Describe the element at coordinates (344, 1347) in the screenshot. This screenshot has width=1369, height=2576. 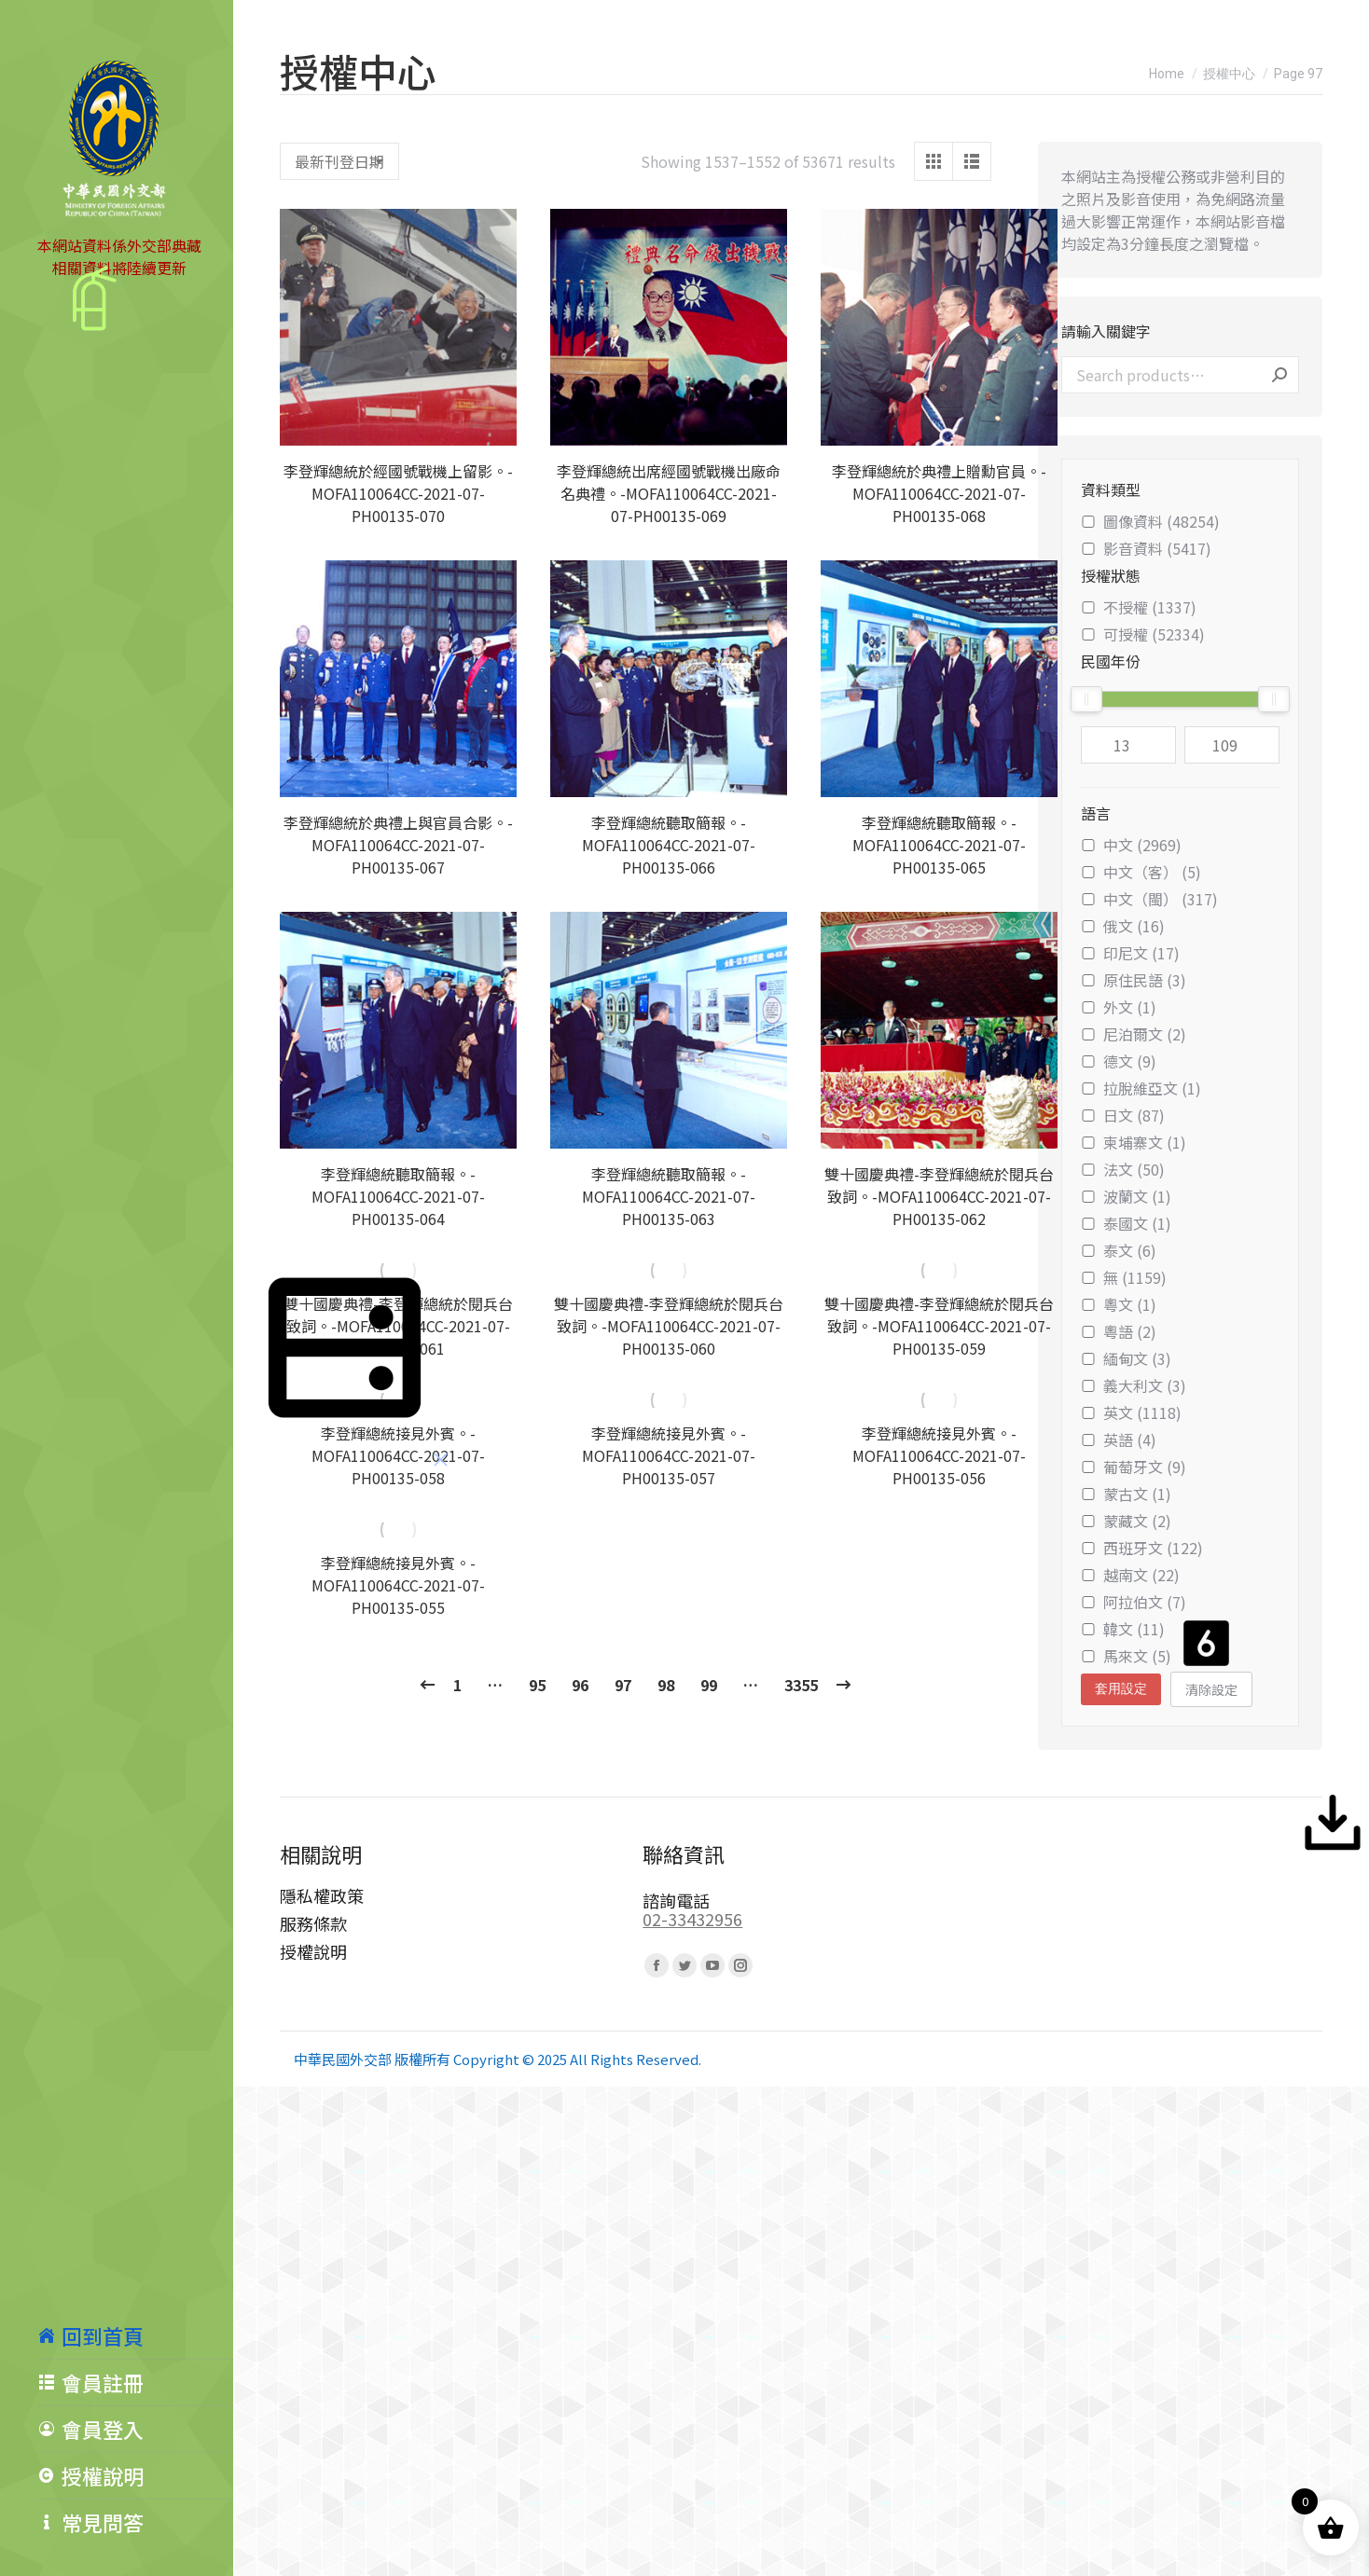
I see `access storage drives or disk management` at that location.